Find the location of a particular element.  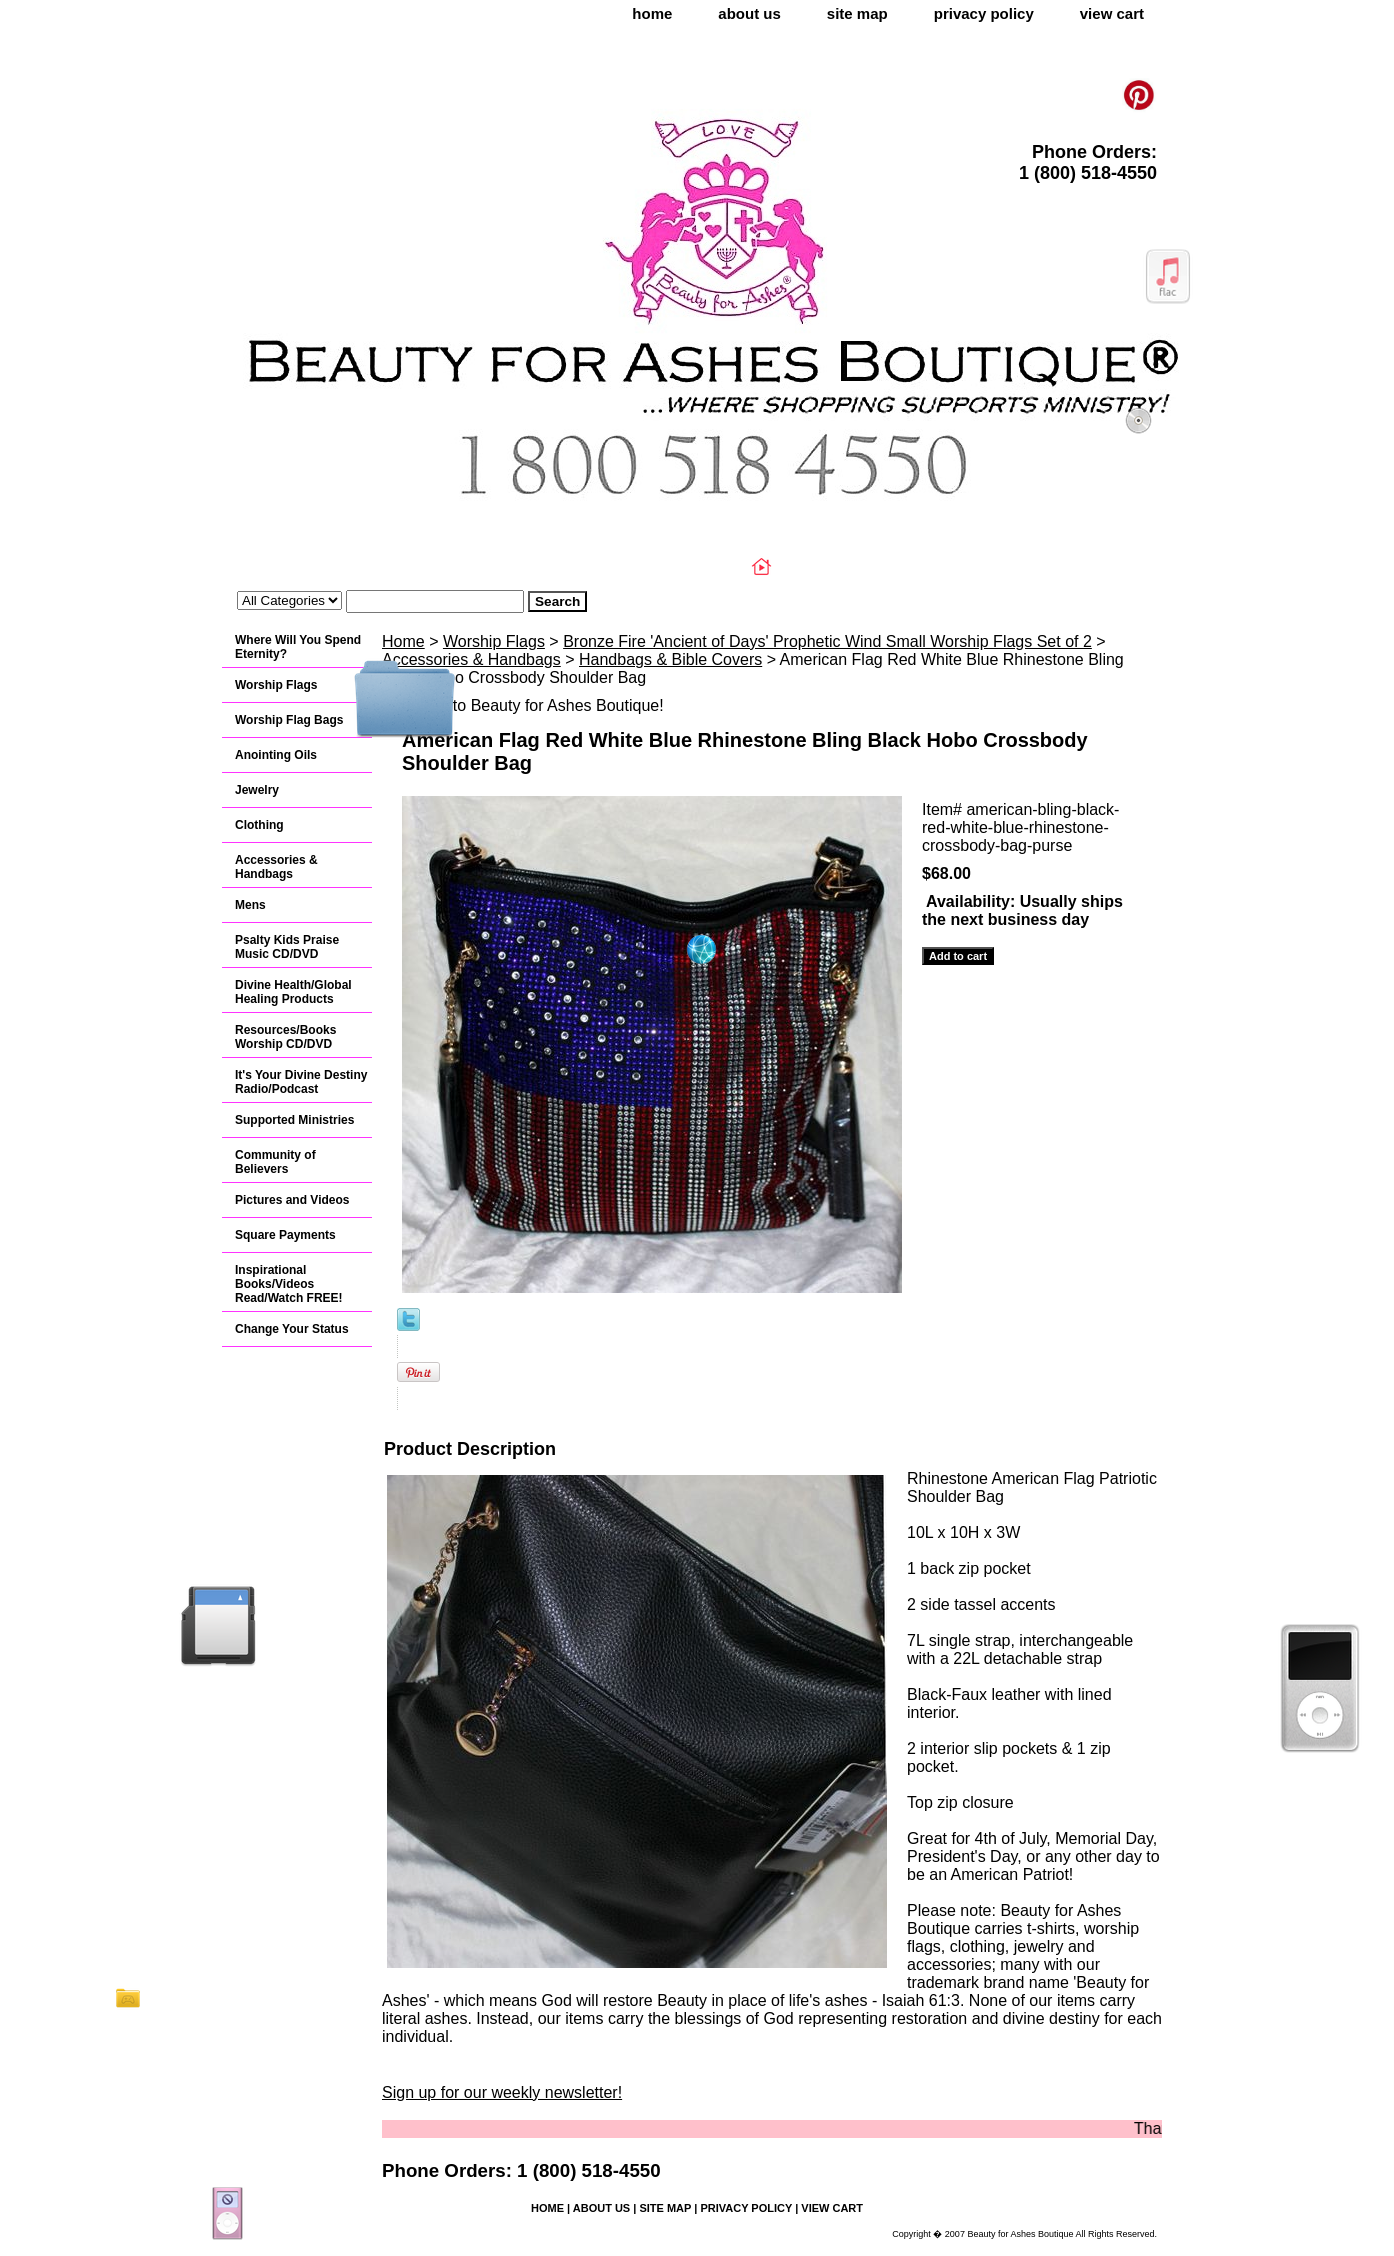

open your games folder is located at coordinates (128, 1998).